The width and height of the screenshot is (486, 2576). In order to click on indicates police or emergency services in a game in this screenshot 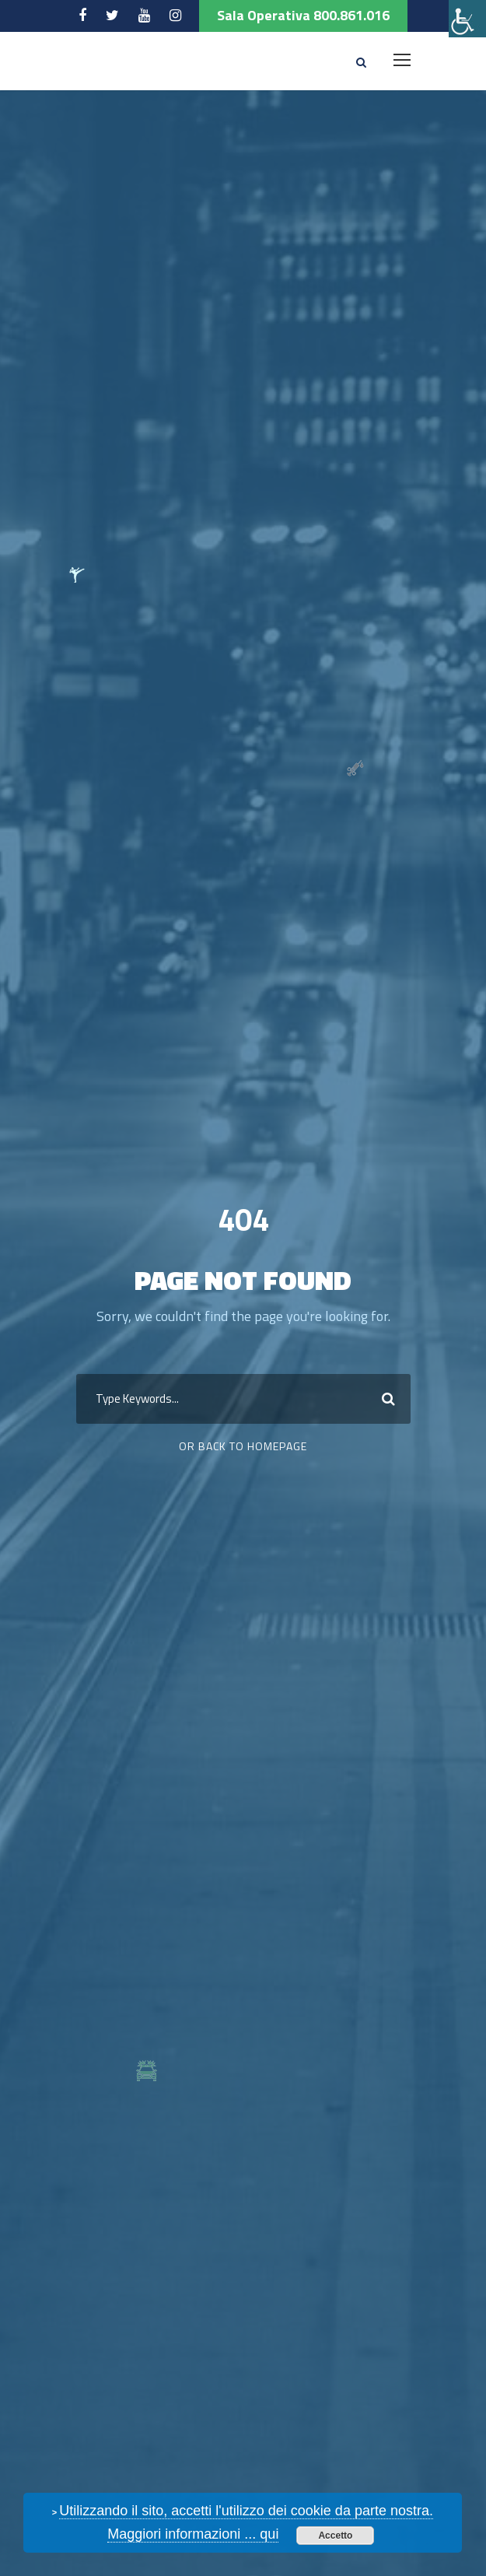, I will do `click(146, 2070)`.